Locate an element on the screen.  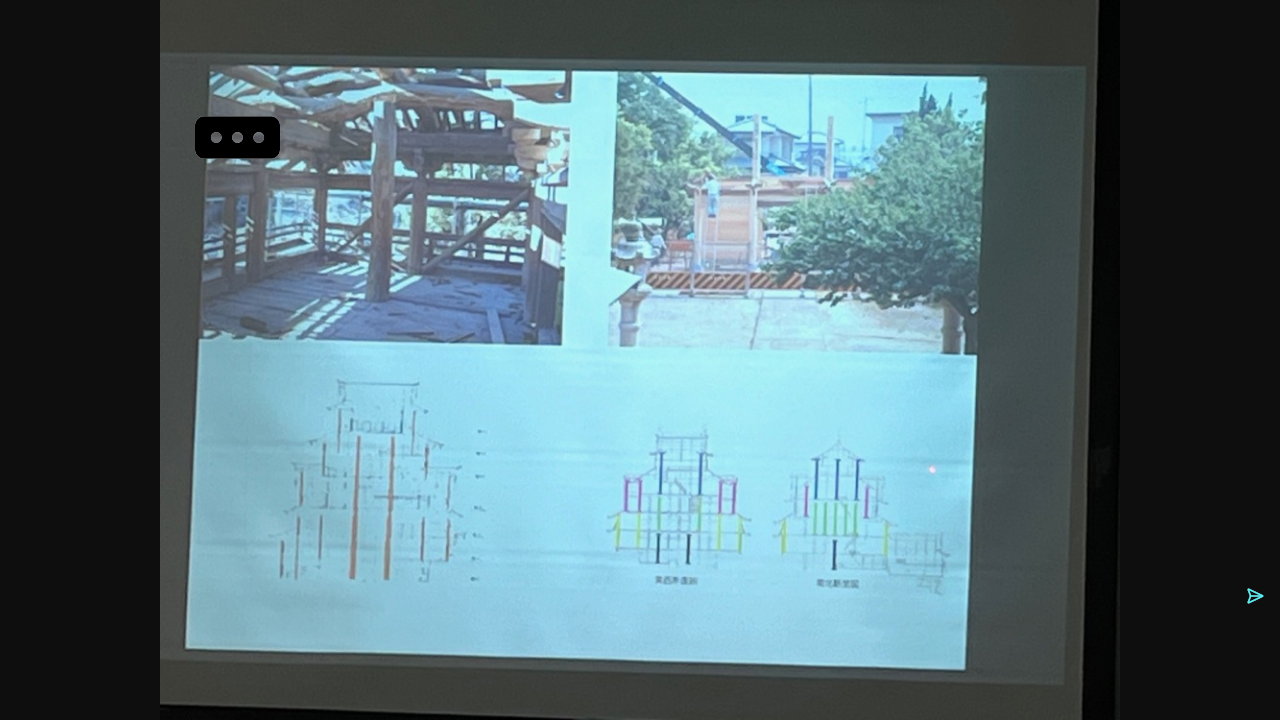
access more options or actions is located at coordinates (237, 137).